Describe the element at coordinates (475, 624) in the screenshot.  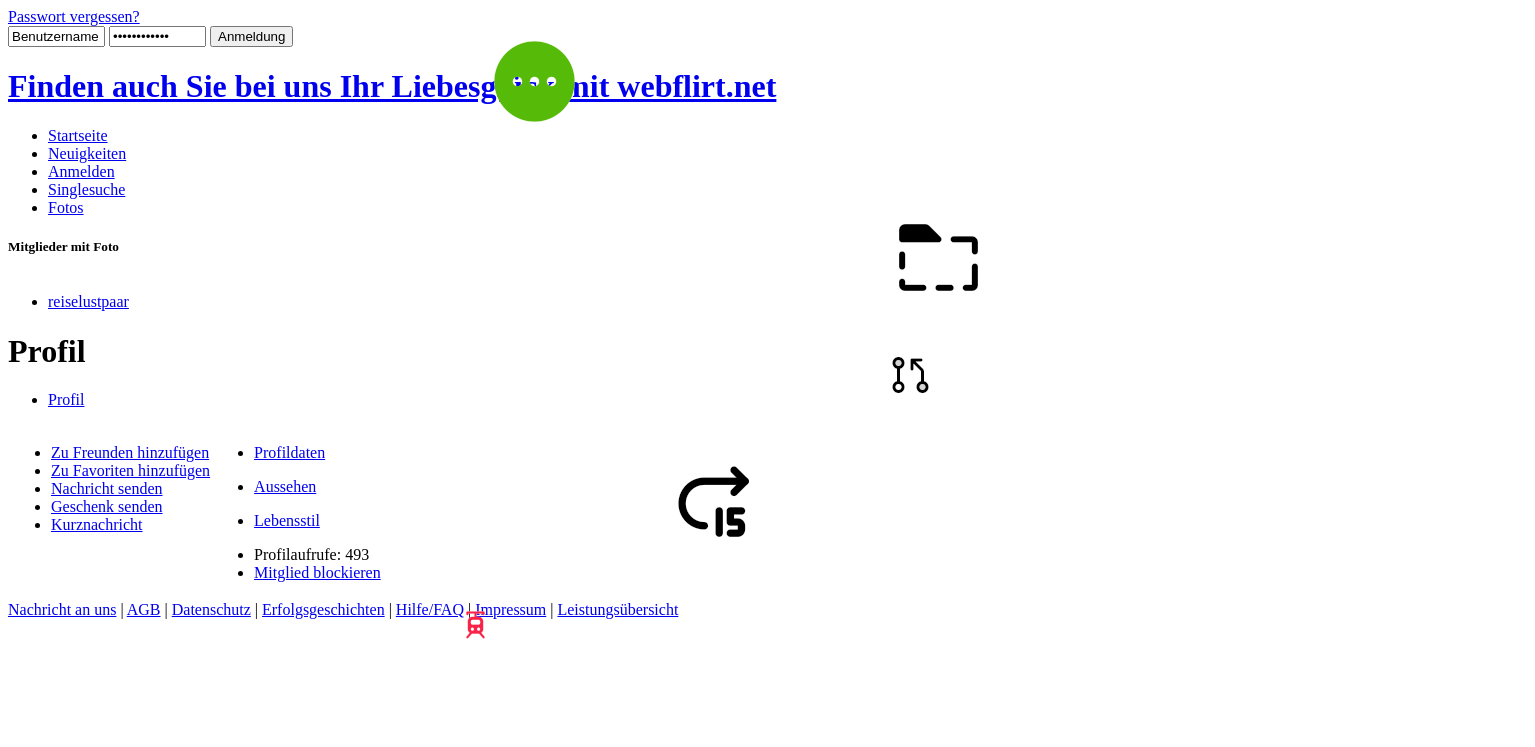
I see `access public transit or tram routes` at that location.